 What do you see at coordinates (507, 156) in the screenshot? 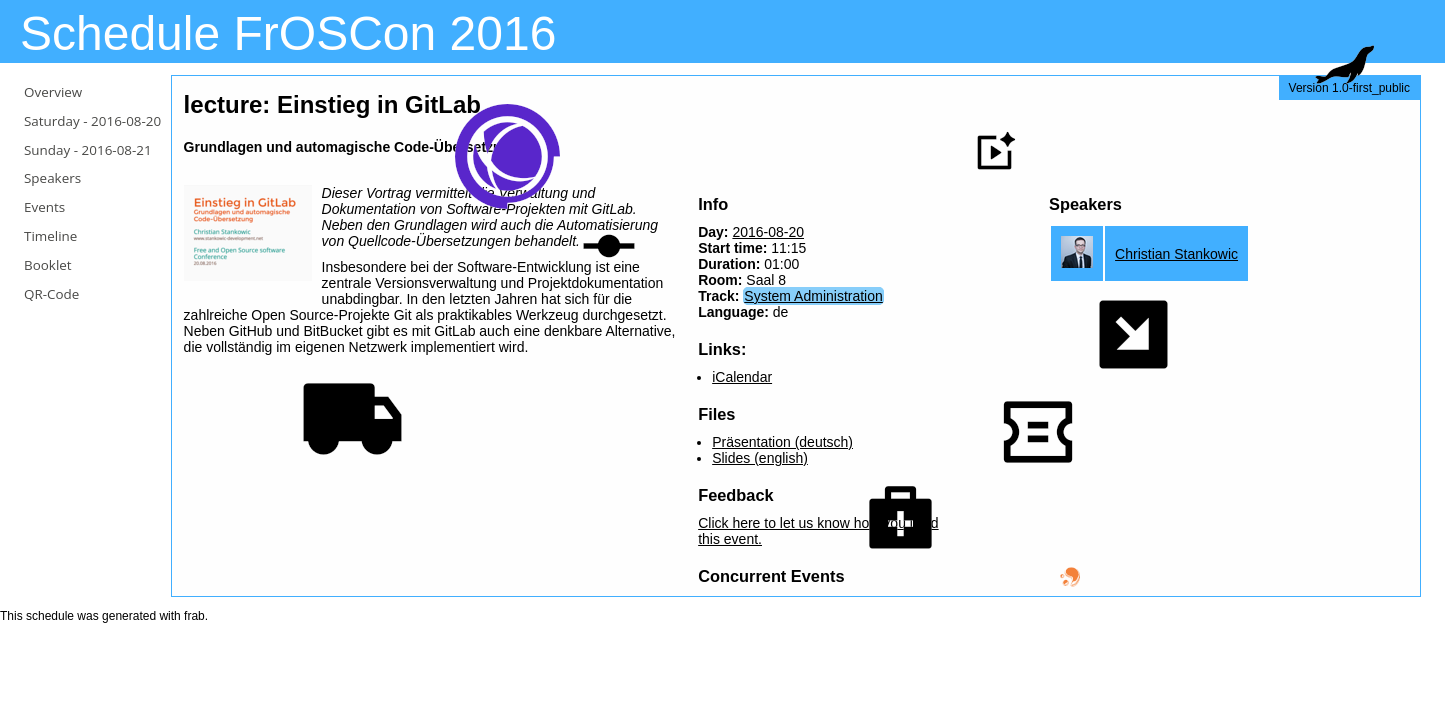
I see `visit freelancermap website or platform` at bounding box center [507, 156].